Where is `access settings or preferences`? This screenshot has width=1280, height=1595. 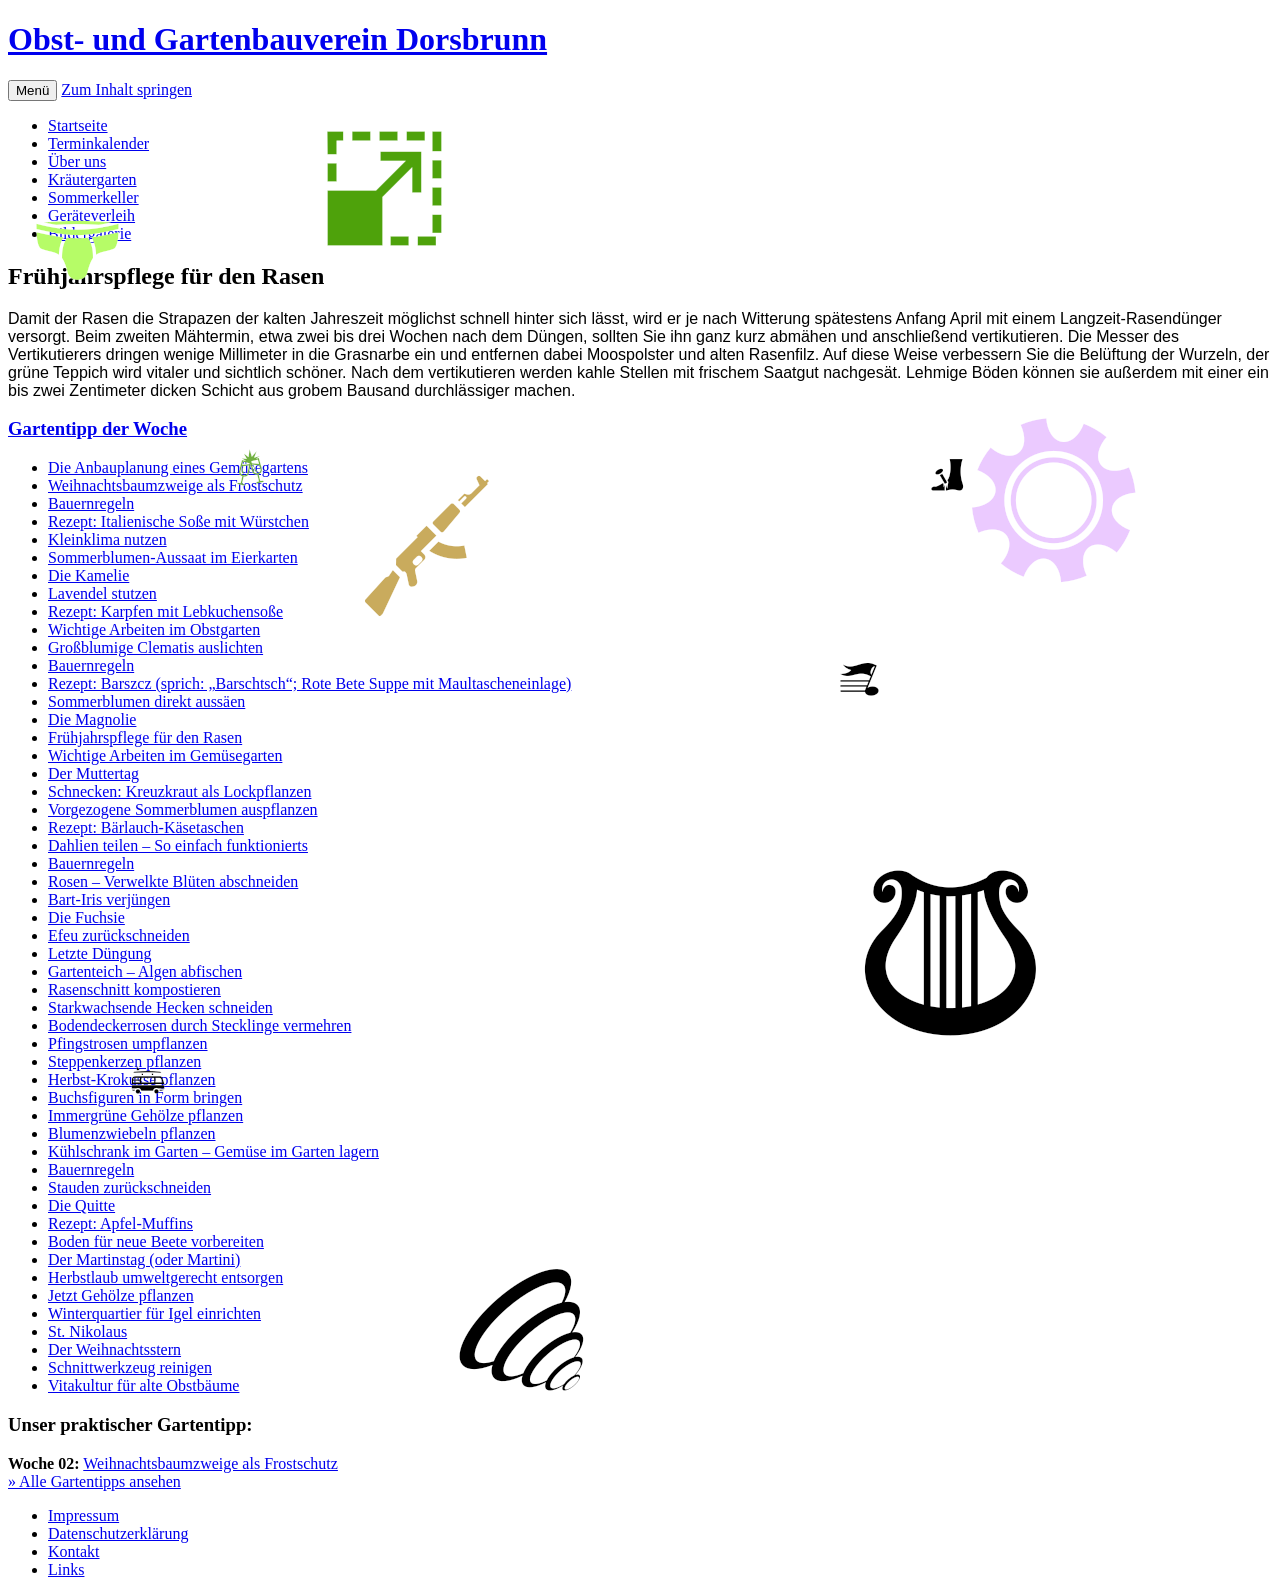
access settings or preferences is located at coordinates (1053, 499).